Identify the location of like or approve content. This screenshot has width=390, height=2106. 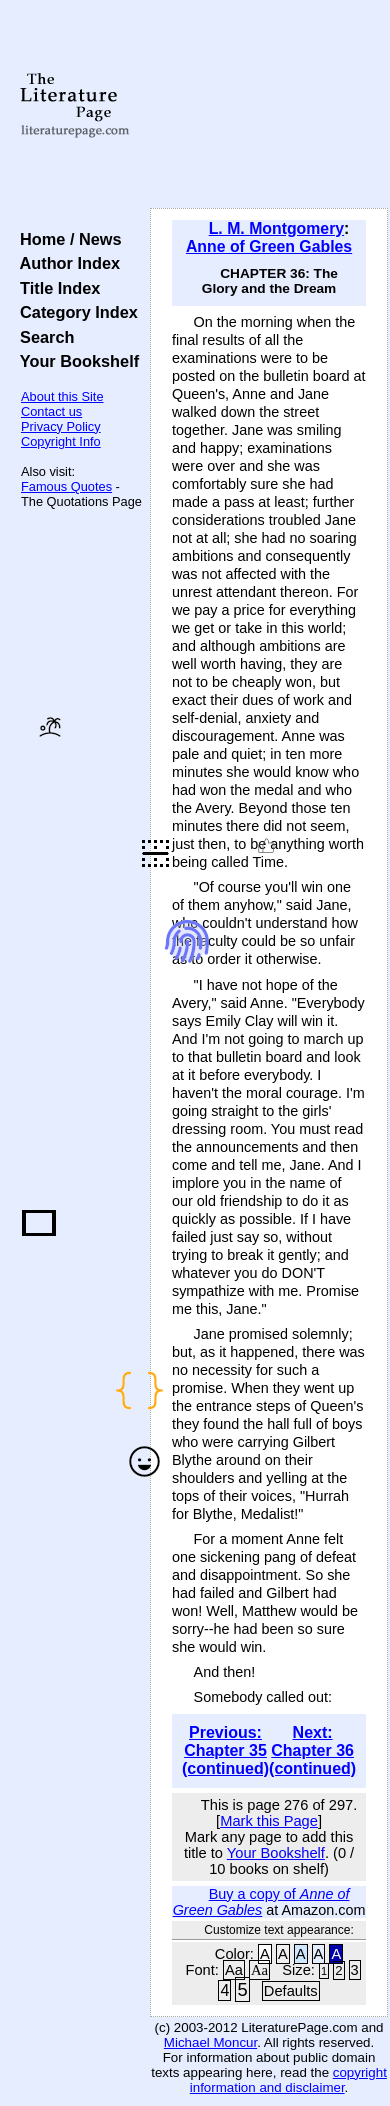
(266, 846).